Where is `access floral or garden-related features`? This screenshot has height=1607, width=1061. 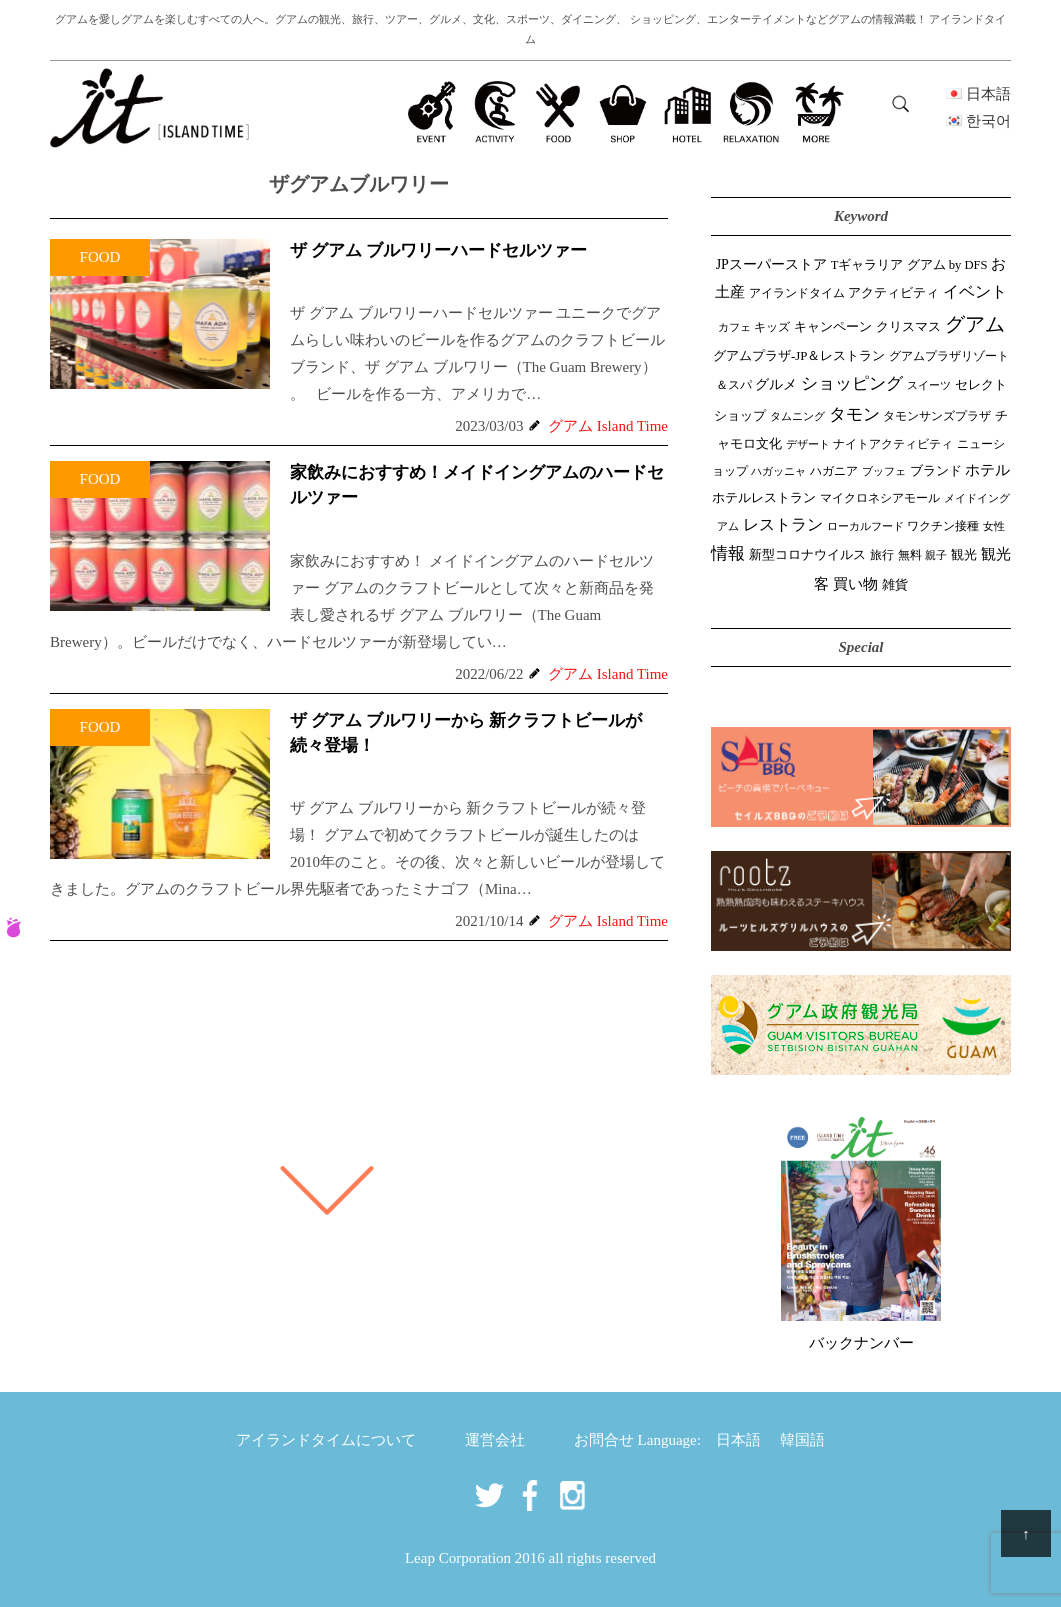
access floral or garden-related features is located at coordinates (13, 927).